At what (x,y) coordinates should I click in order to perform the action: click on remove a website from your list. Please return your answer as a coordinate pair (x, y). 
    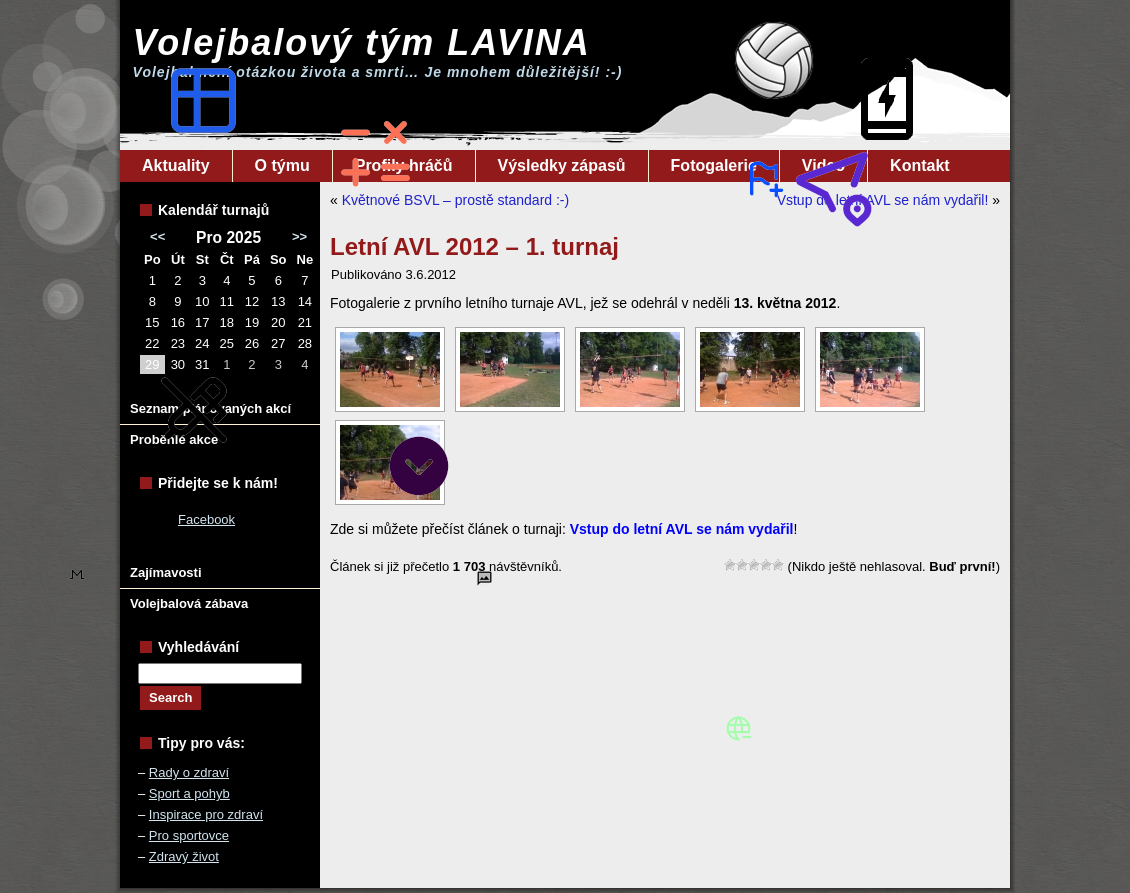
    Looking at the image, I should click on (738, 728).